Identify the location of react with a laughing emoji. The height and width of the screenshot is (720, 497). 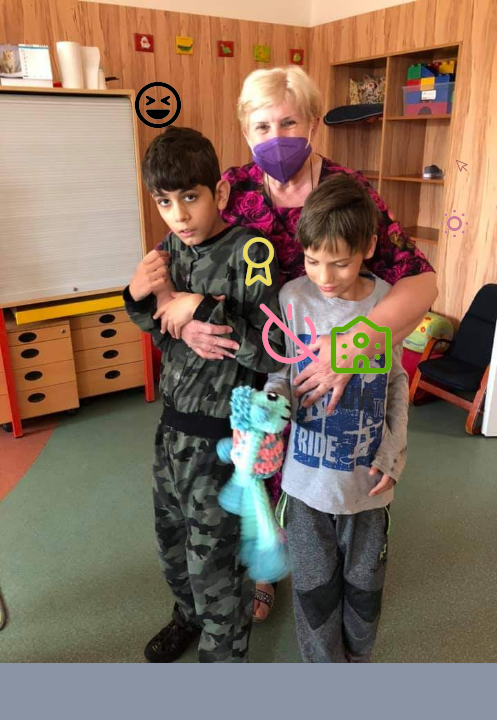
(158, 105).